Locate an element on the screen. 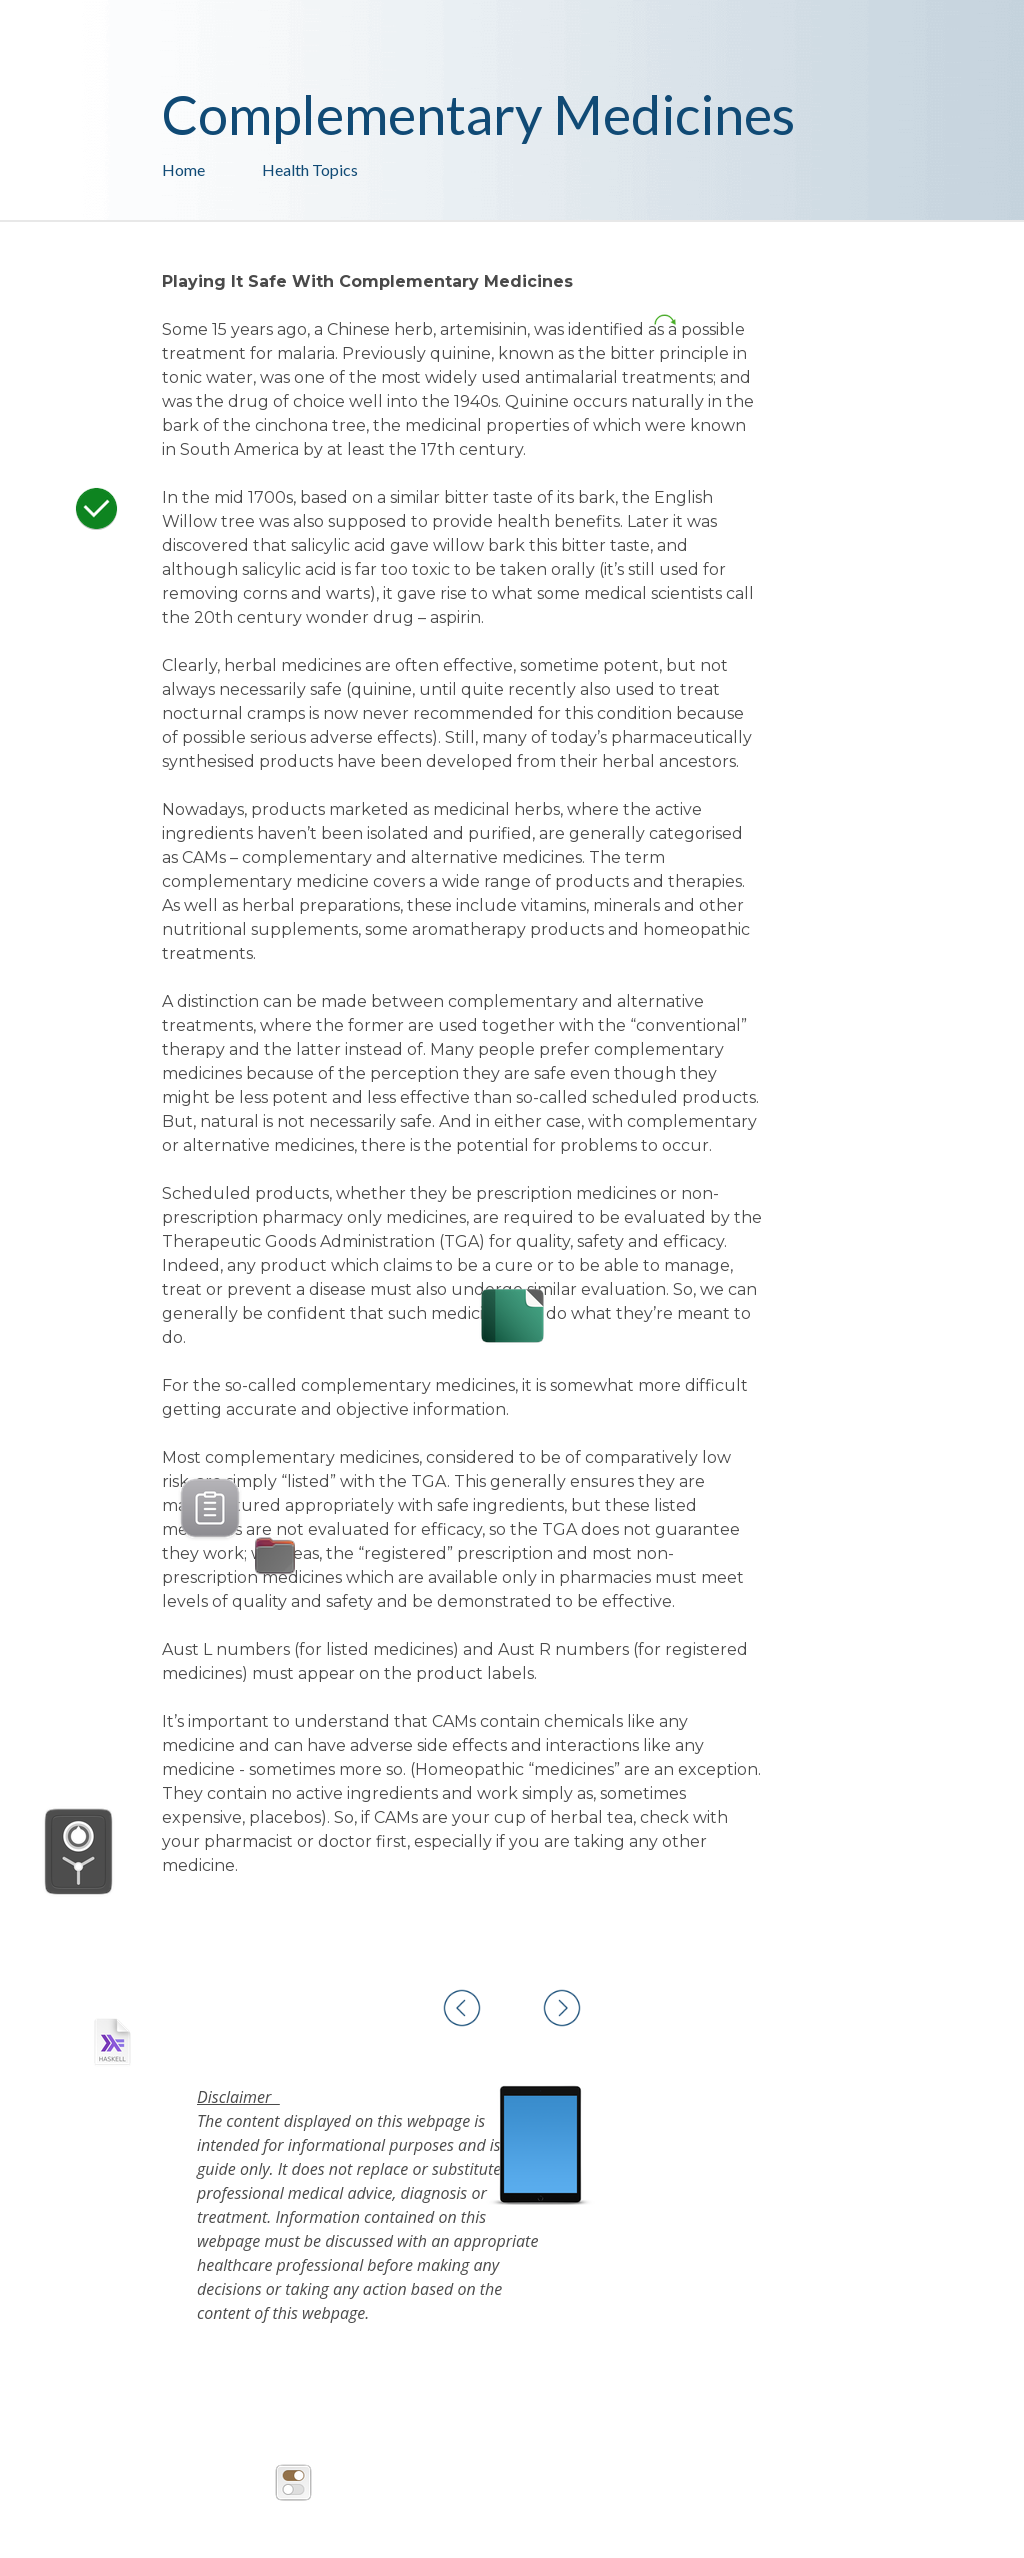 This screenshot has width=1024, height=2558. open a folder or directory is located at coordinates (275, 1555).